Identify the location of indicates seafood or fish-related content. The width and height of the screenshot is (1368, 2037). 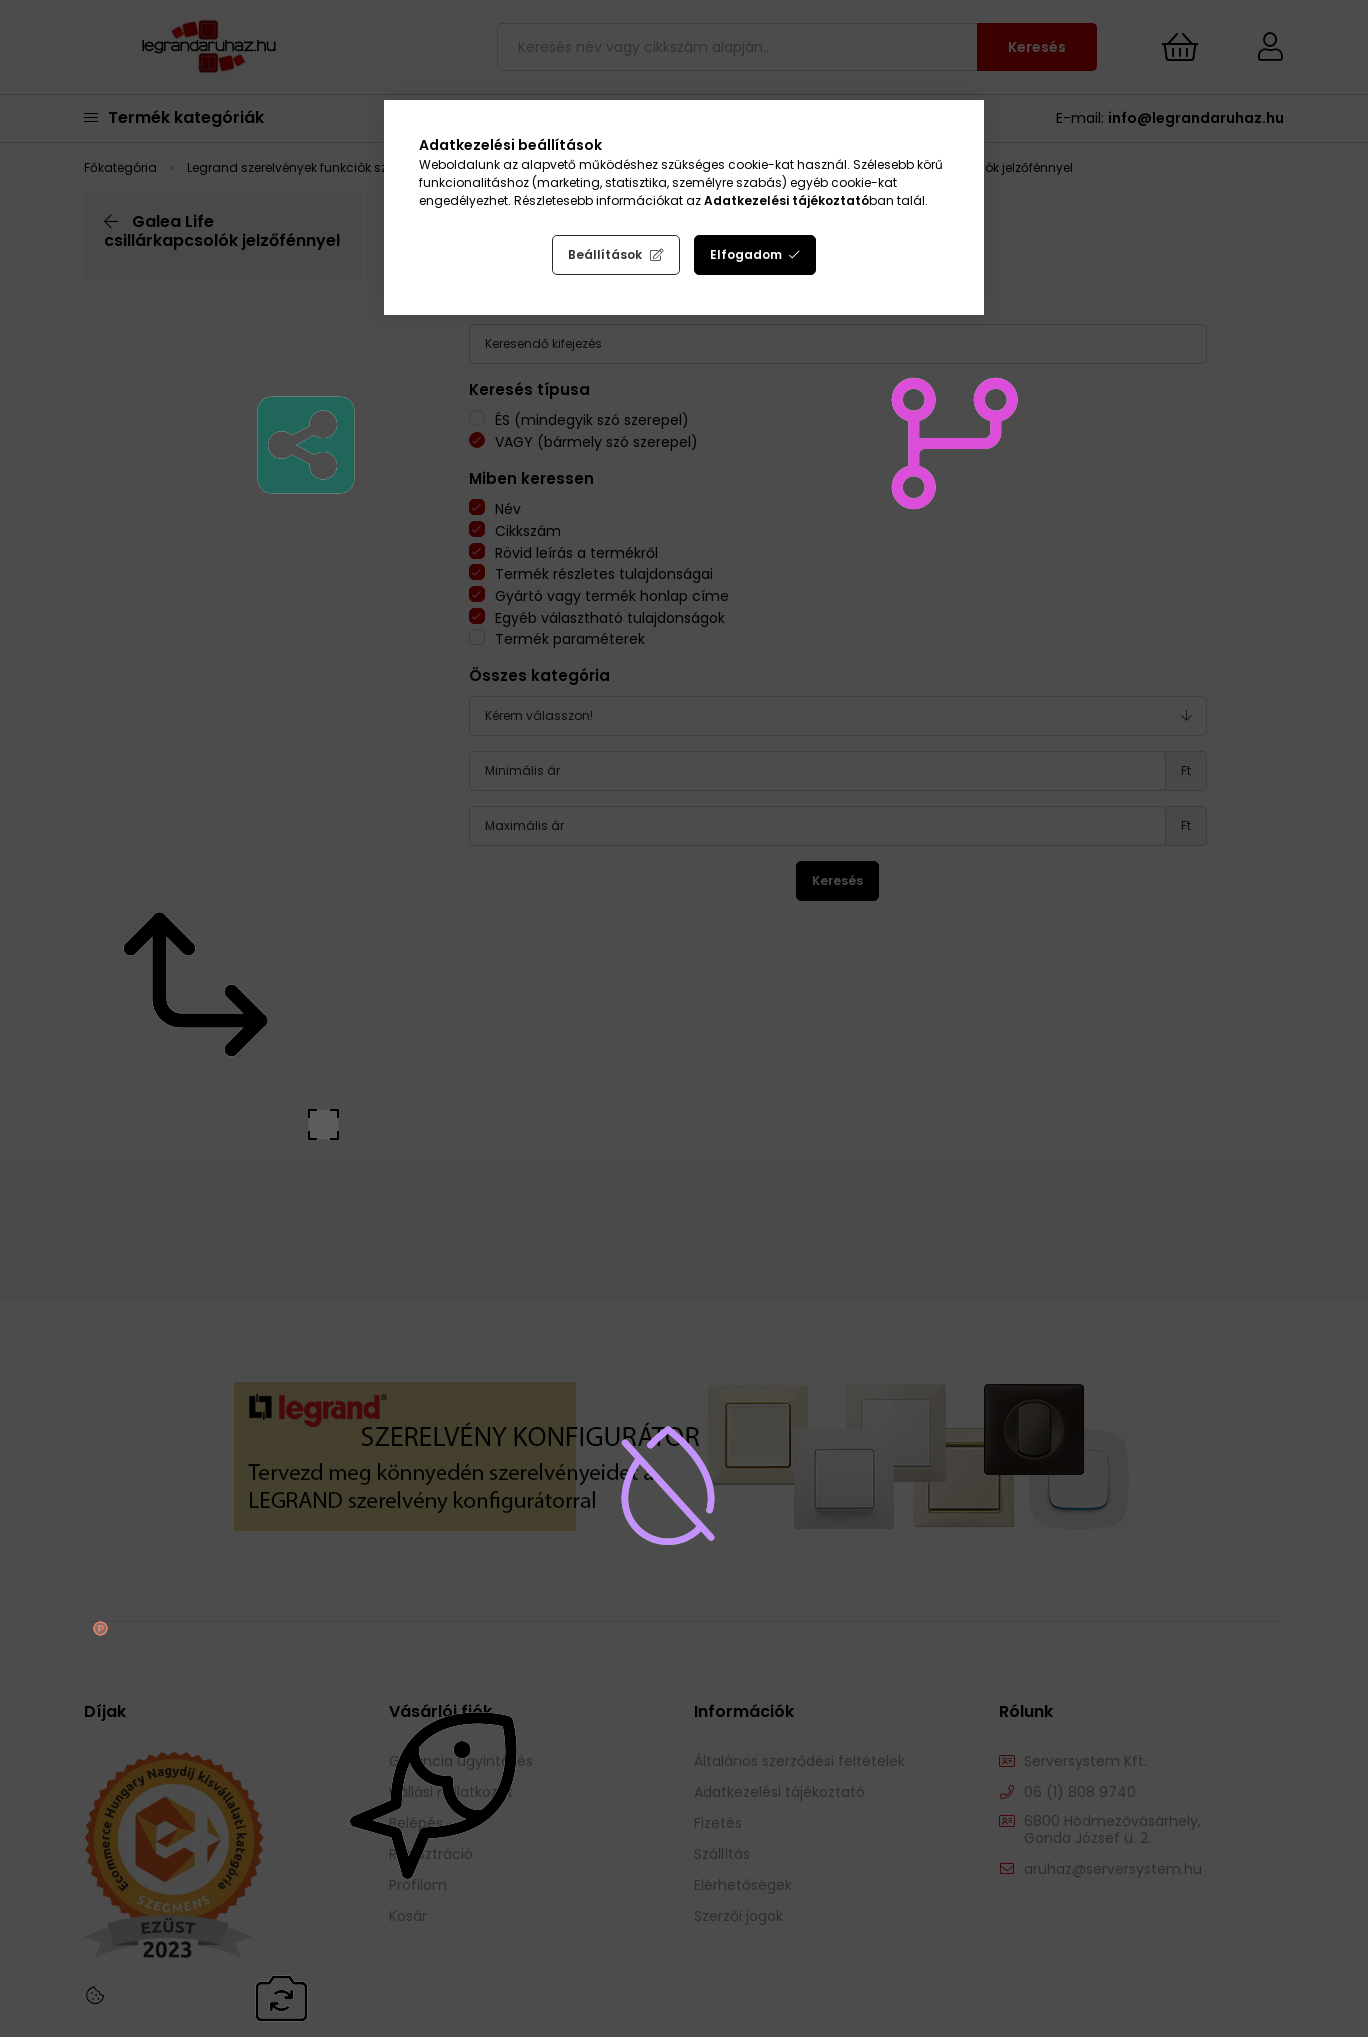
(442, 1787).